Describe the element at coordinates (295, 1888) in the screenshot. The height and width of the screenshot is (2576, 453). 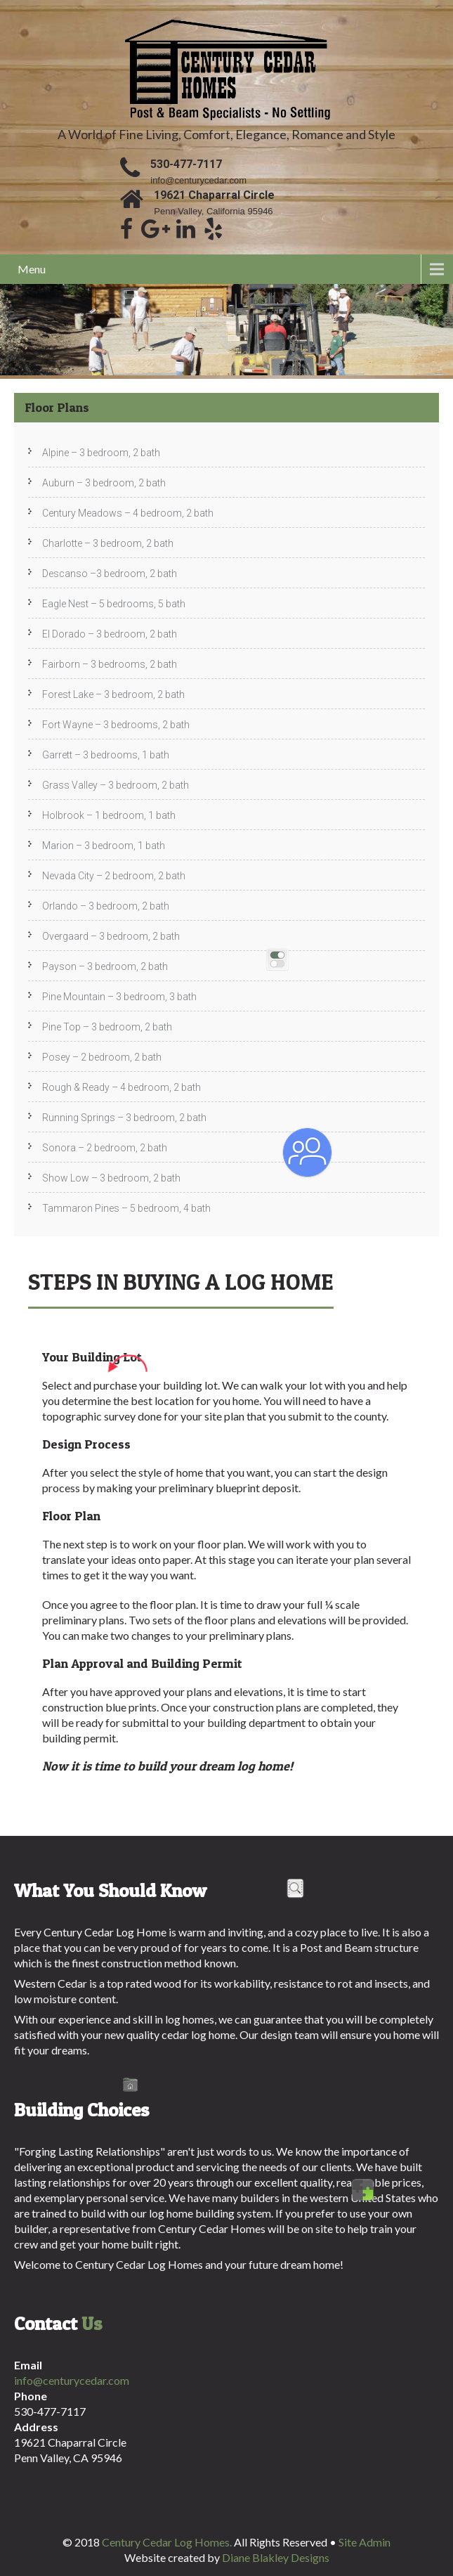
I see `open gnome logs application` at that location.